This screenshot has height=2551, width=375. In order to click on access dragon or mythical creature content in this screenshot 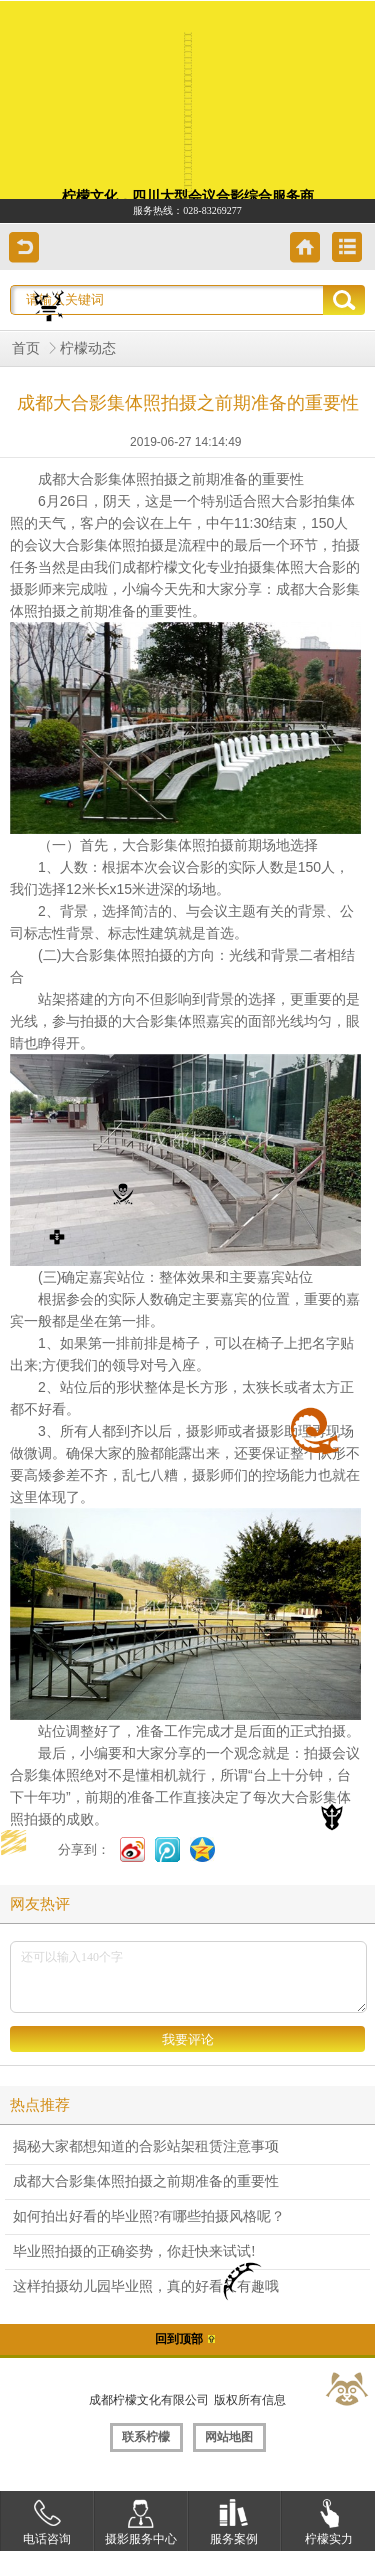, I will do `click(314, 1431)`.